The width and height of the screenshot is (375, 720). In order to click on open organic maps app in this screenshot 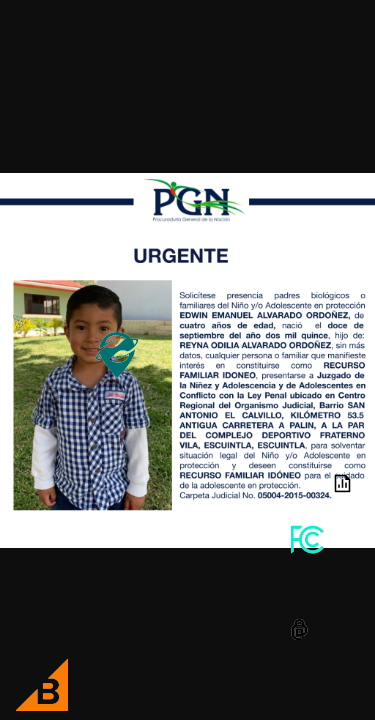, I will do `click(117, 355)`.